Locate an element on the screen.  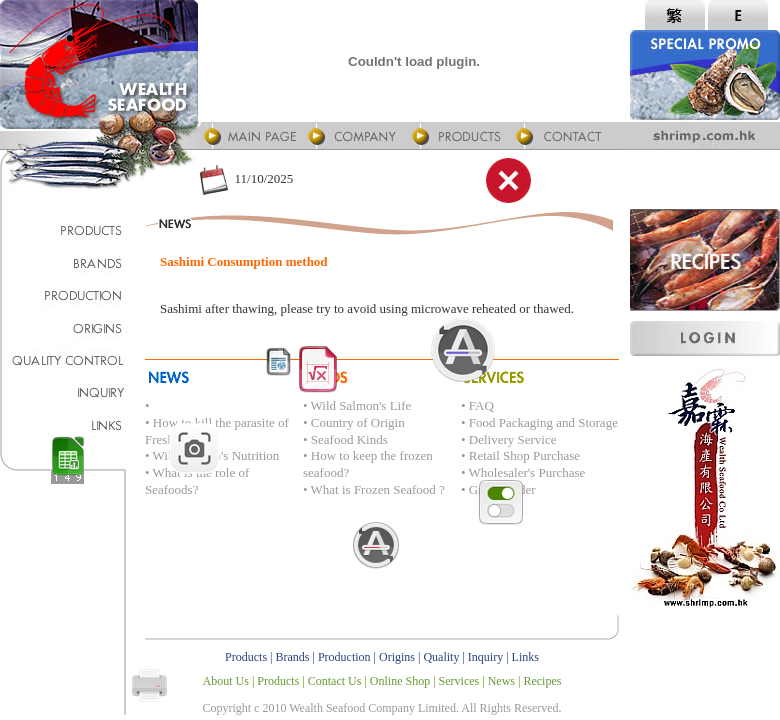
open the software update manager is located at coordinates (463, 350).